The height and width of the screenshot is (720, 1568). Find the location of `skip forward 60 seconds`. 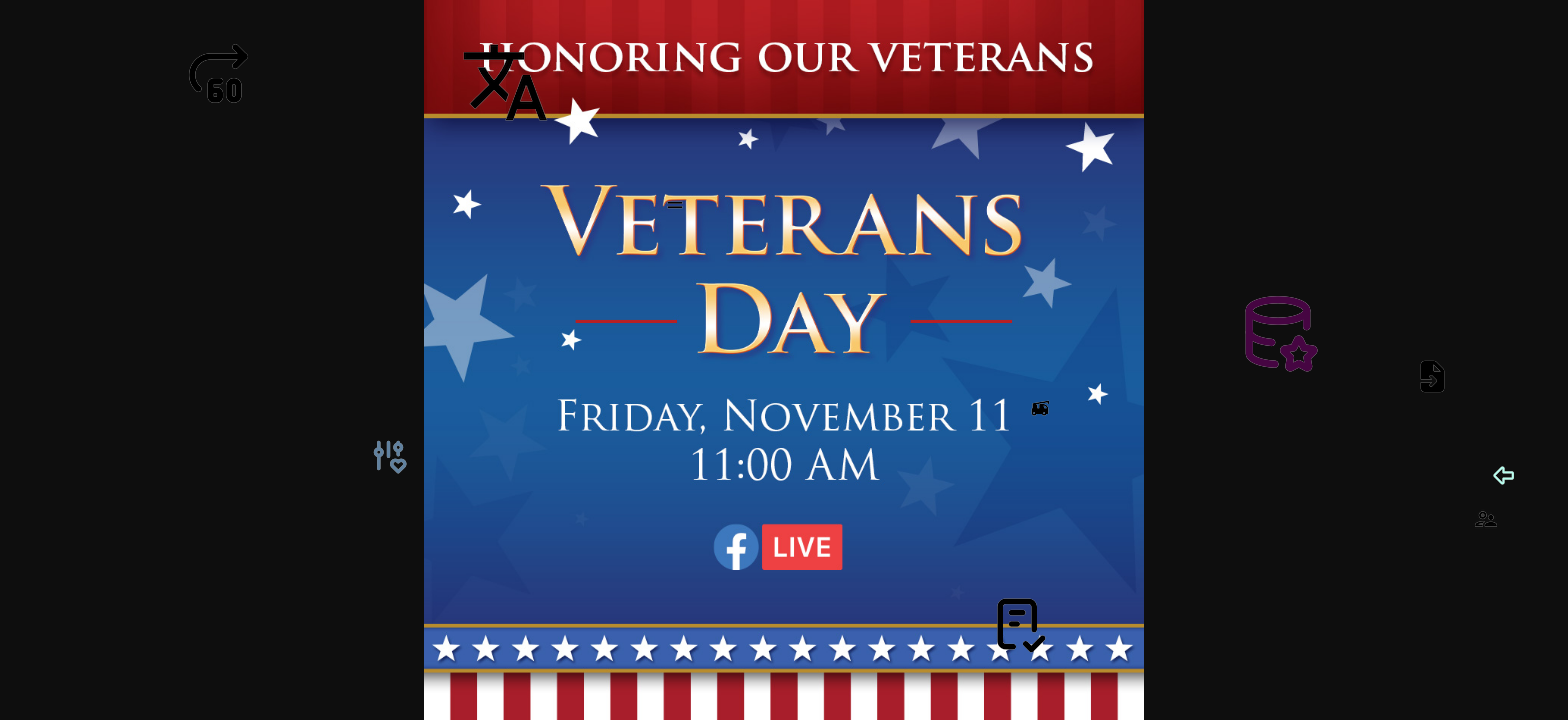

skip forward 60 seconds is located at coordinates (220, 75).